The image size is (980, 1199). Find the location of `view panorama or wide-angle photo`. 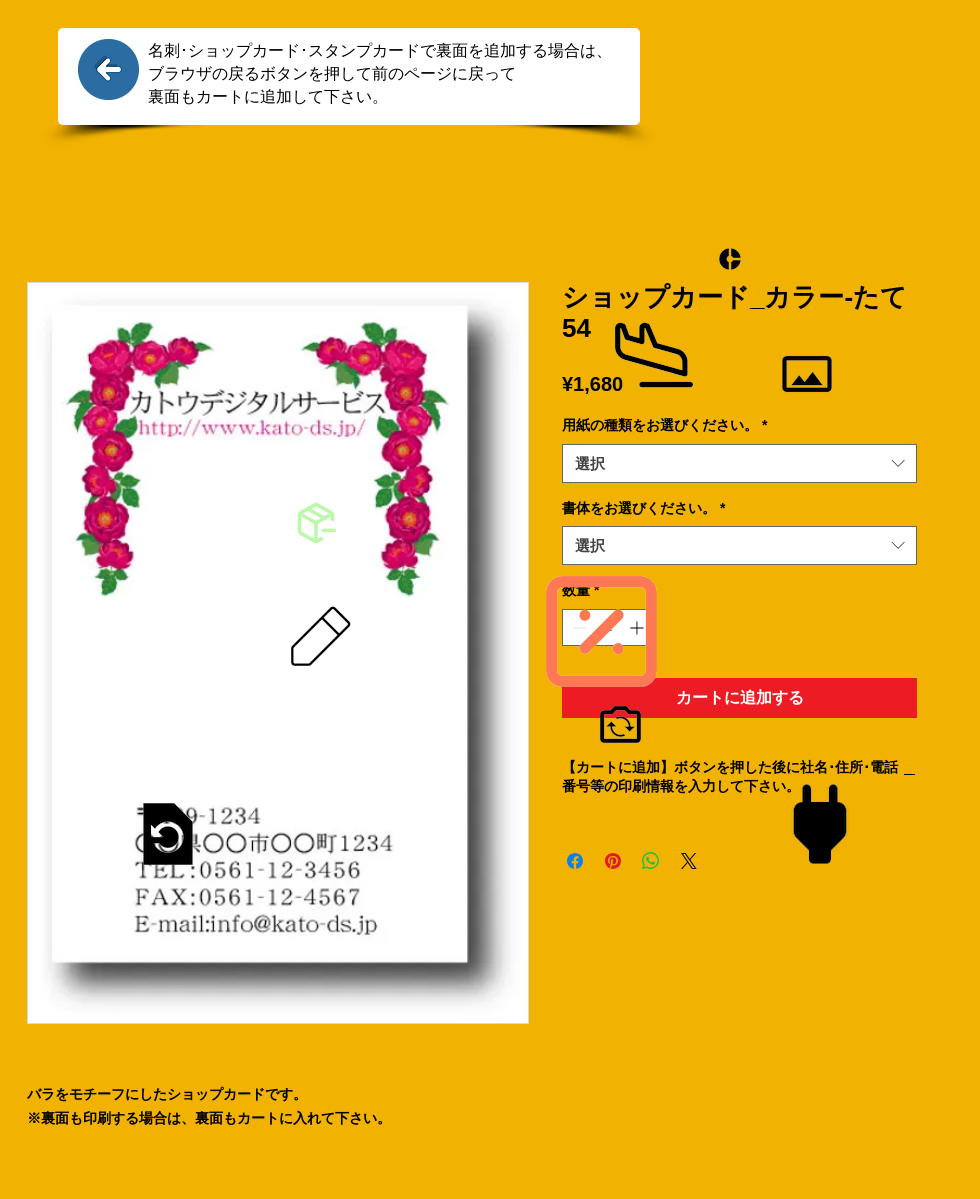

view panorama or wide-angle photo is located at coordinates (807, 374).